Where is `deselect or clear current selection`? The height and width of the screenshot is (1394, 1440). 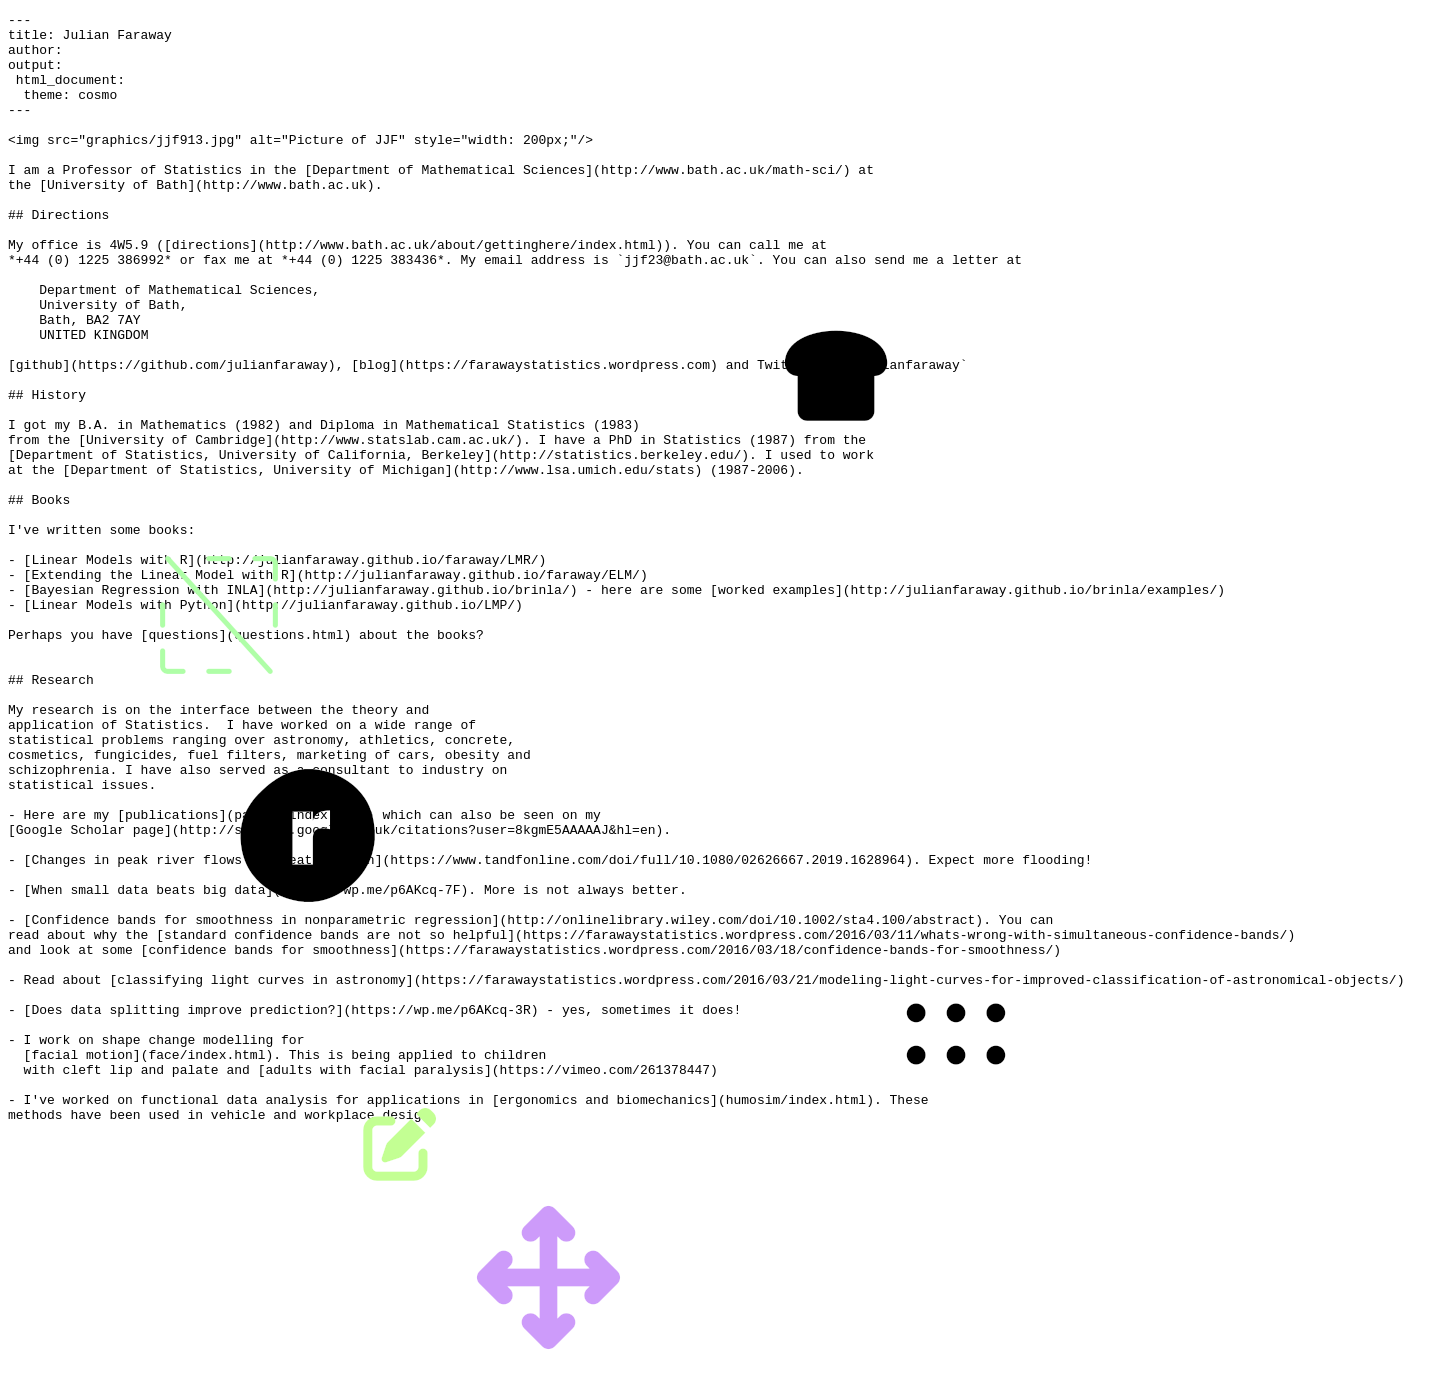
deselect or clear current selection is located at coordinates (219, 615).